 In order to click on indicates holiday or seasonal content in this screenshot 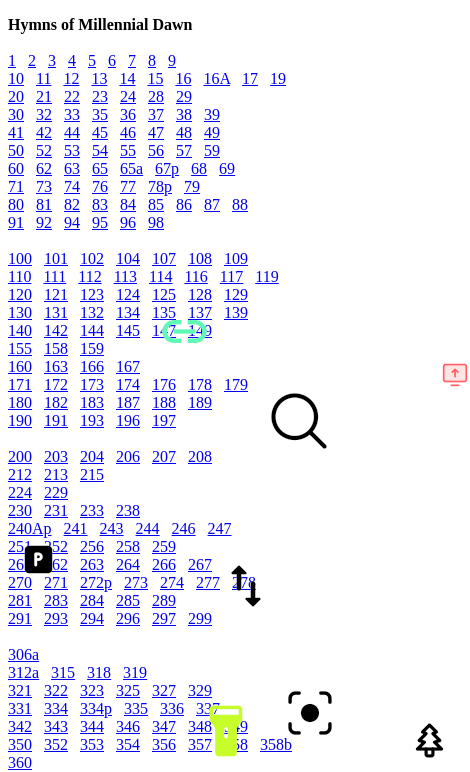, I will do `click(429, 740)`.